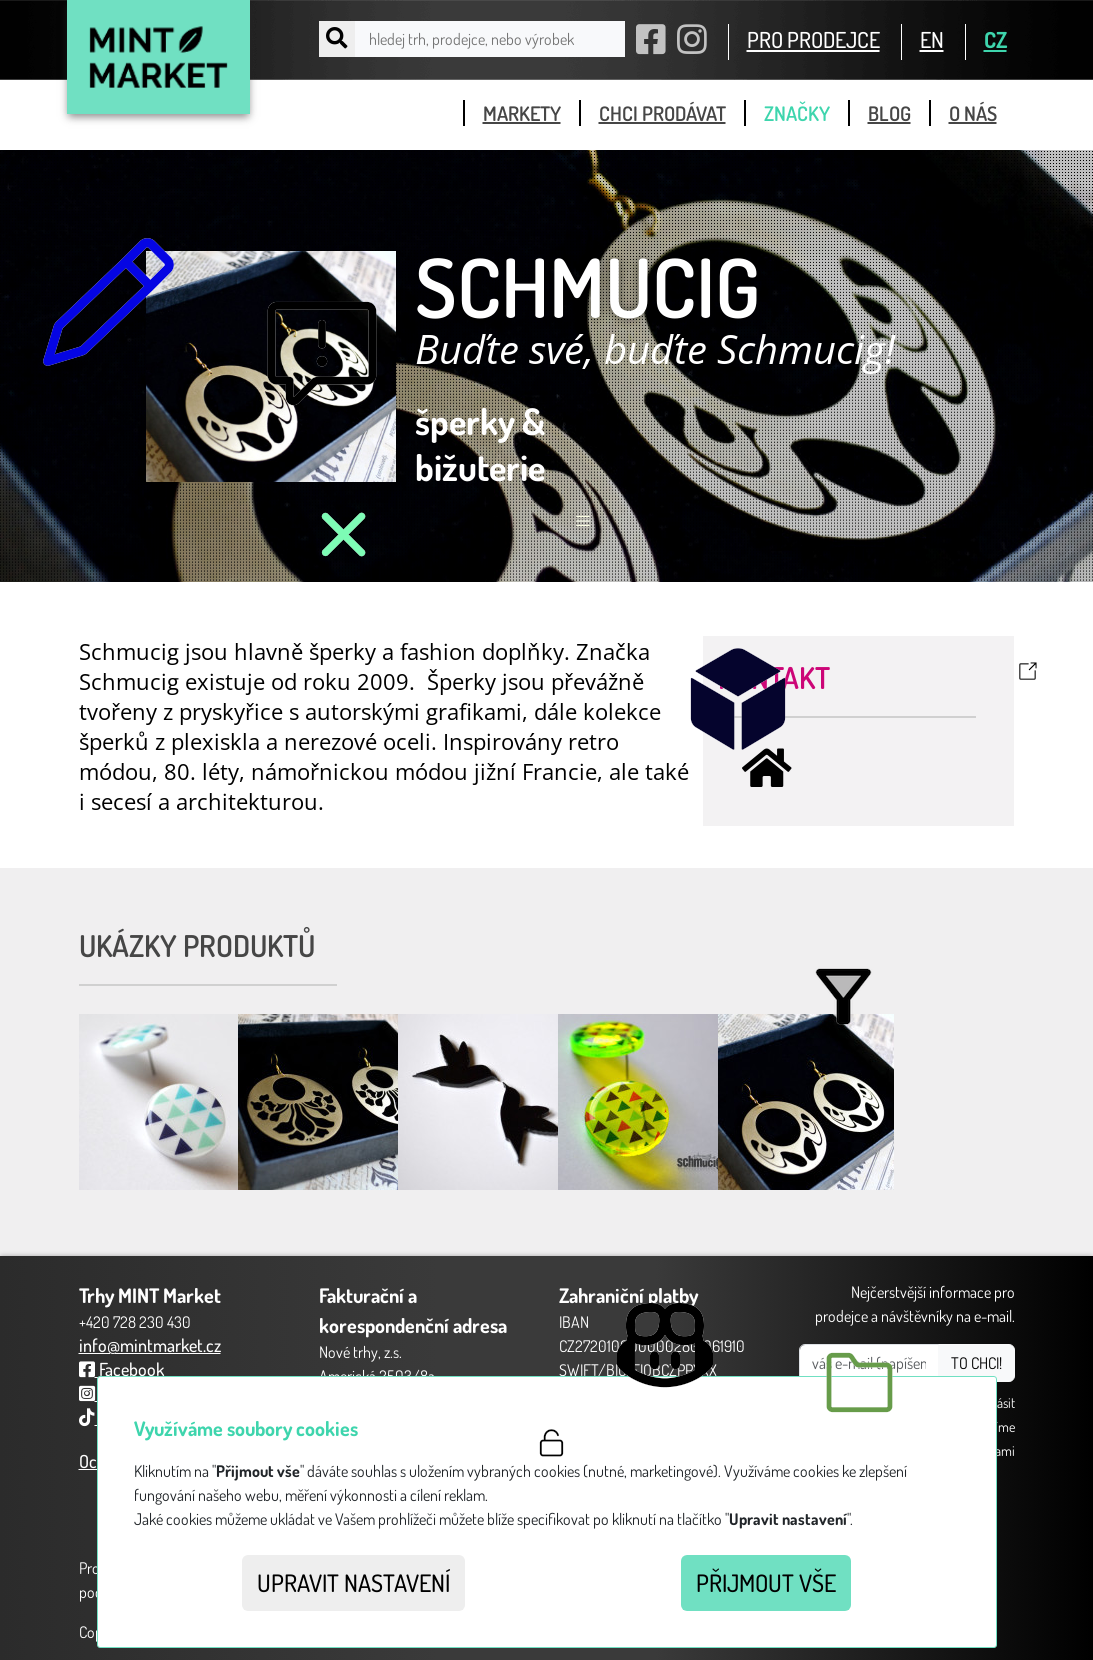  What do you see at coordinates (843, 996) in the screenshot?
I see `filter or sort content` at bounding box center [843, 996].